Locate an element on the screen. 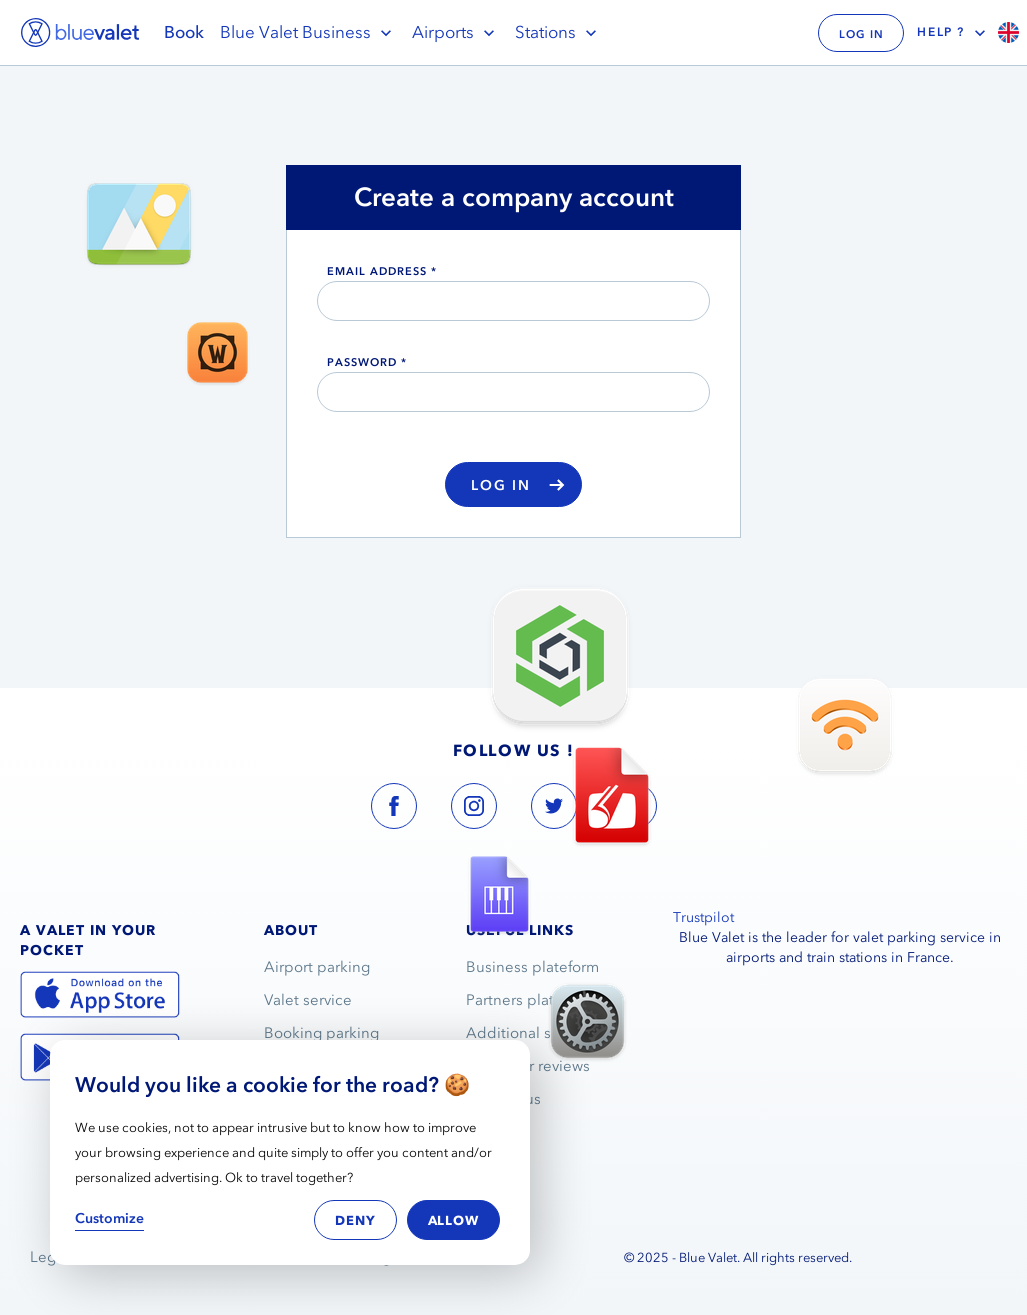 This screenshot has height=1315, width=1027. a midi audio file is located at coordinates (499, 895).